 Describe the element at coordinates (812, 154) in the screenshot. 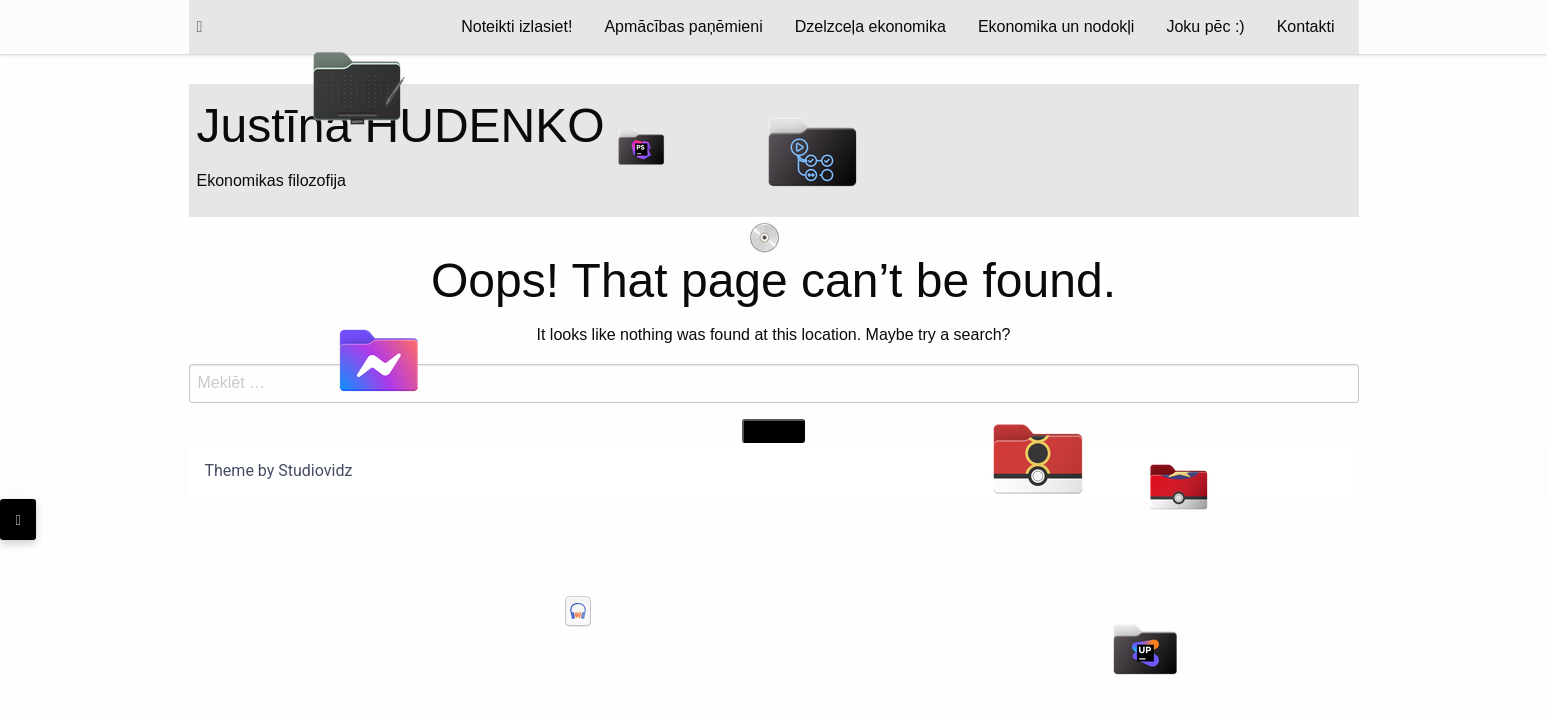

I see `folder containing github actions workflows` at that location.